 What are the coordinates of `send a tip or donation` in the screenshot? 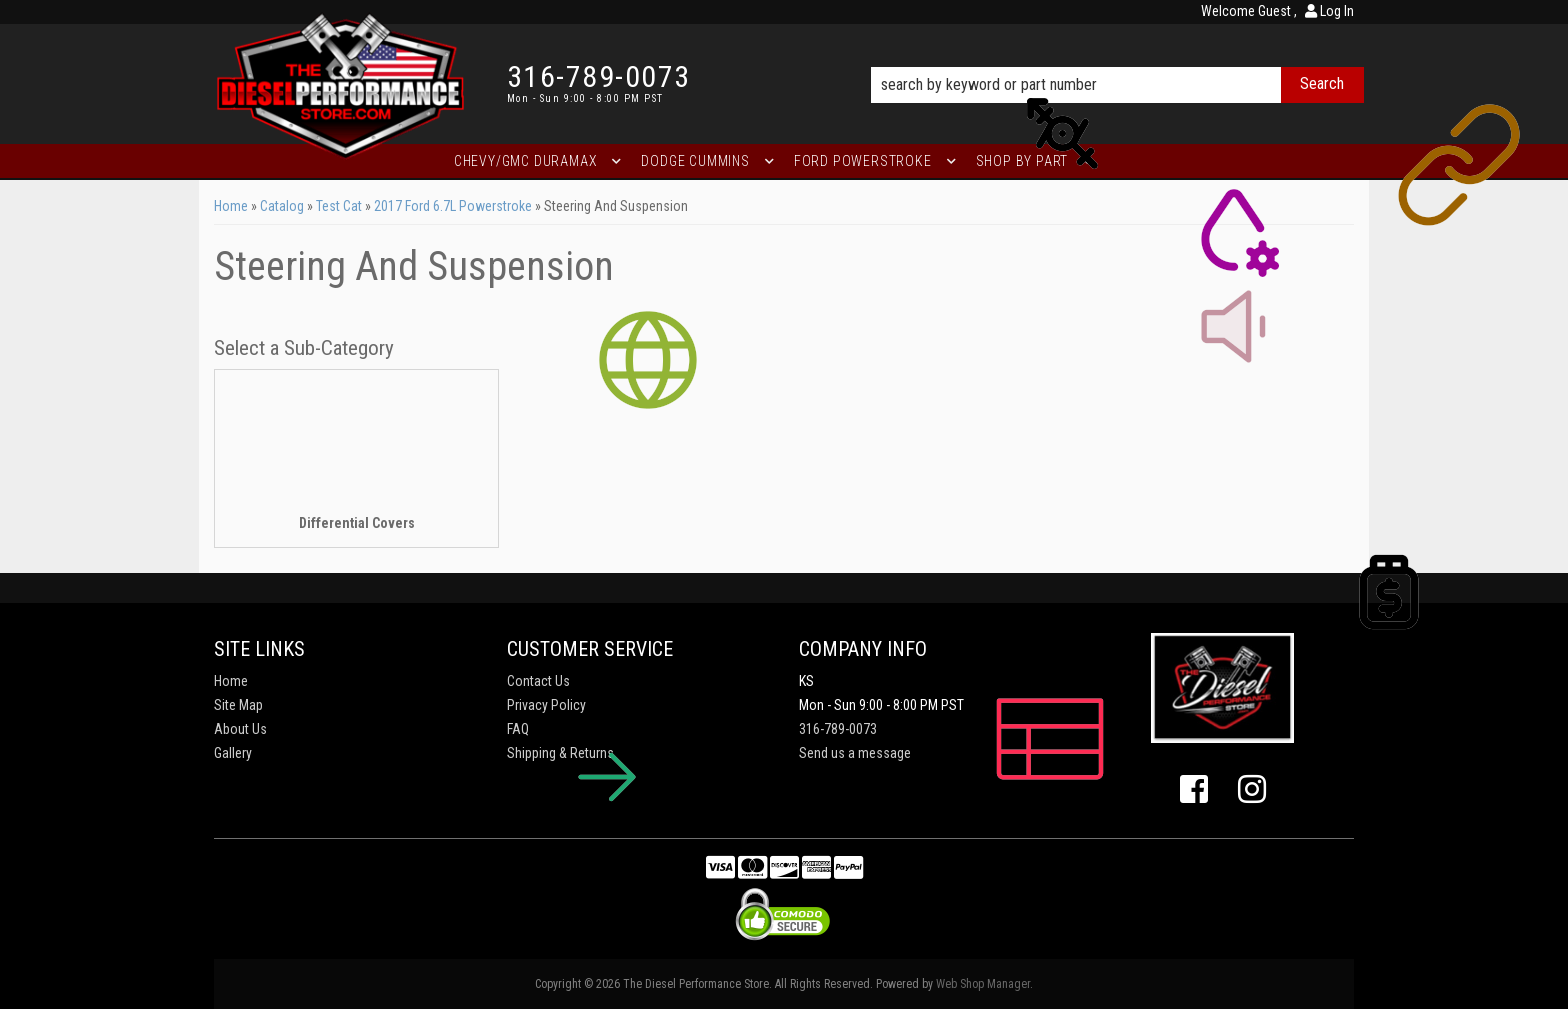 It's located at (1389, 592).